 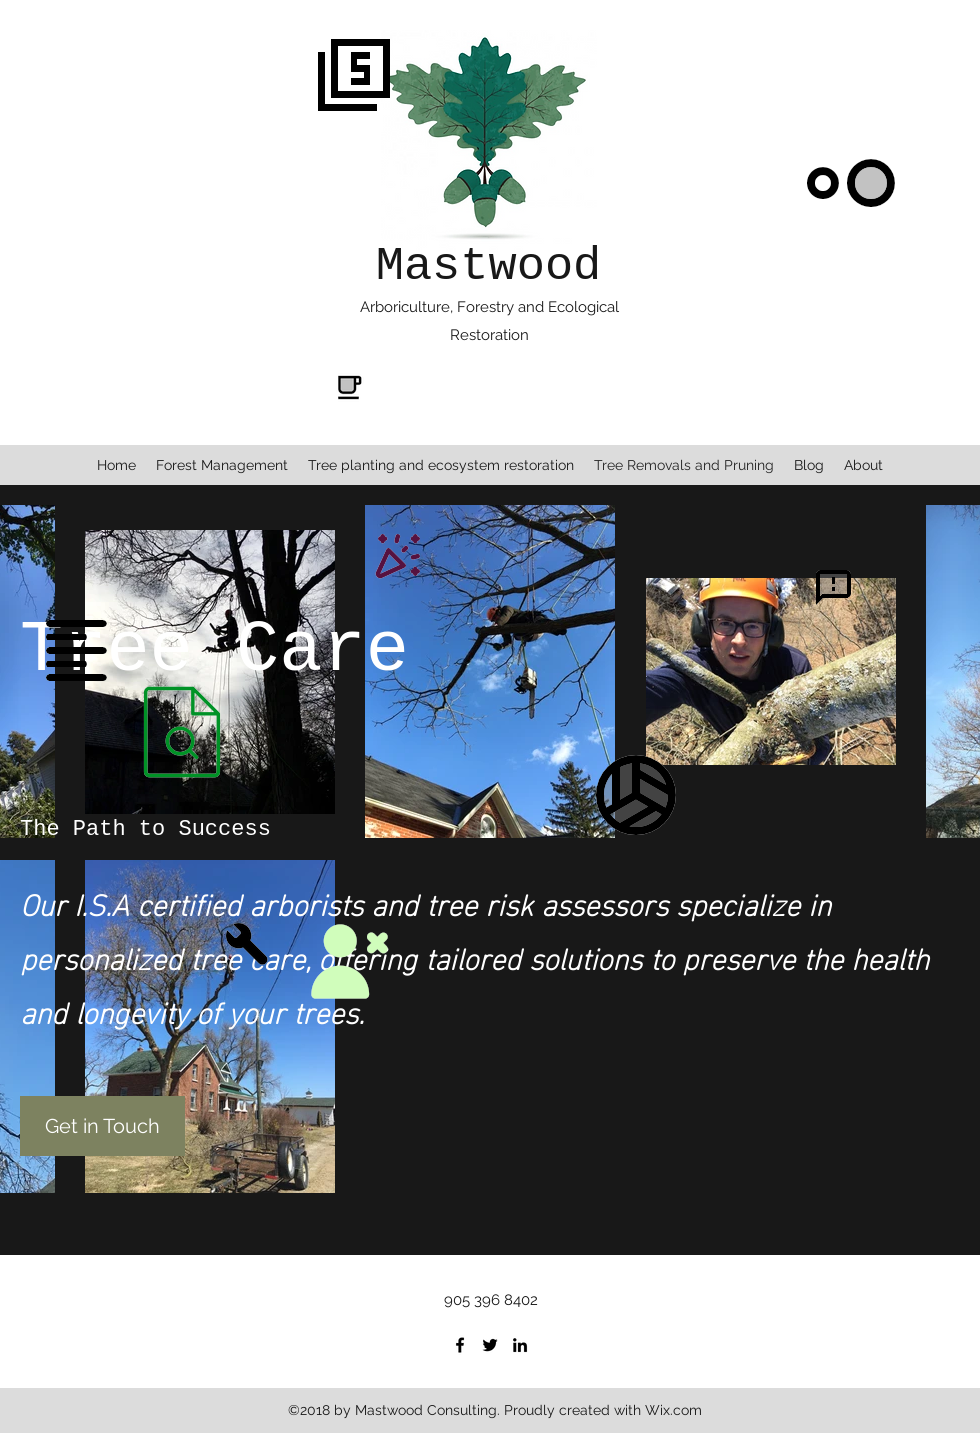 What do you see at coordinates (348, 961) in the screenshot?
I see `remove a contact or user` at bounding box center [348, 961].